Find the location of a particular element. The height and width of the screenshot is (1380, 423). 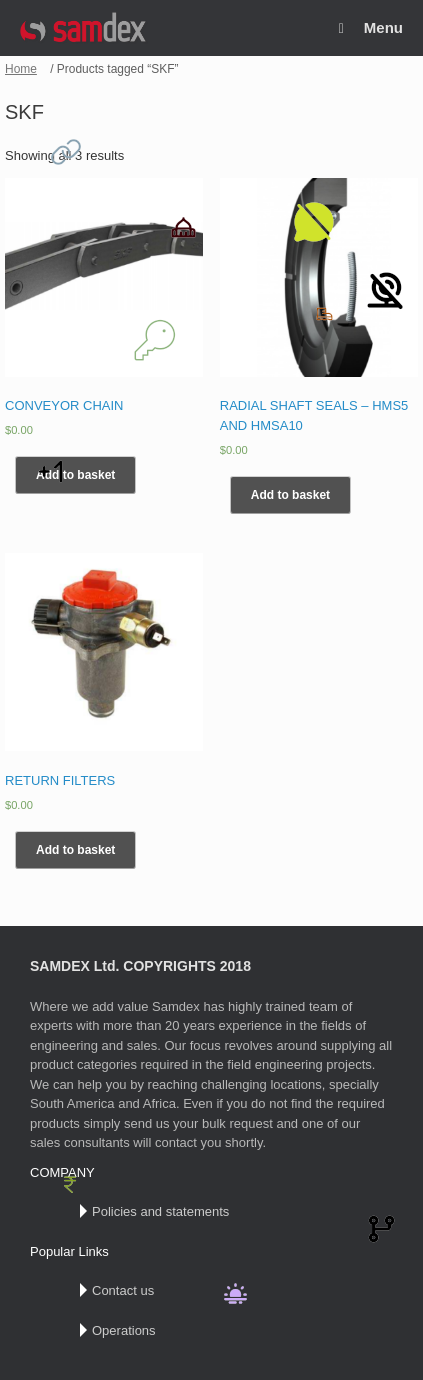

indicates sunset or evening time is located at coordinates (235, 1293).